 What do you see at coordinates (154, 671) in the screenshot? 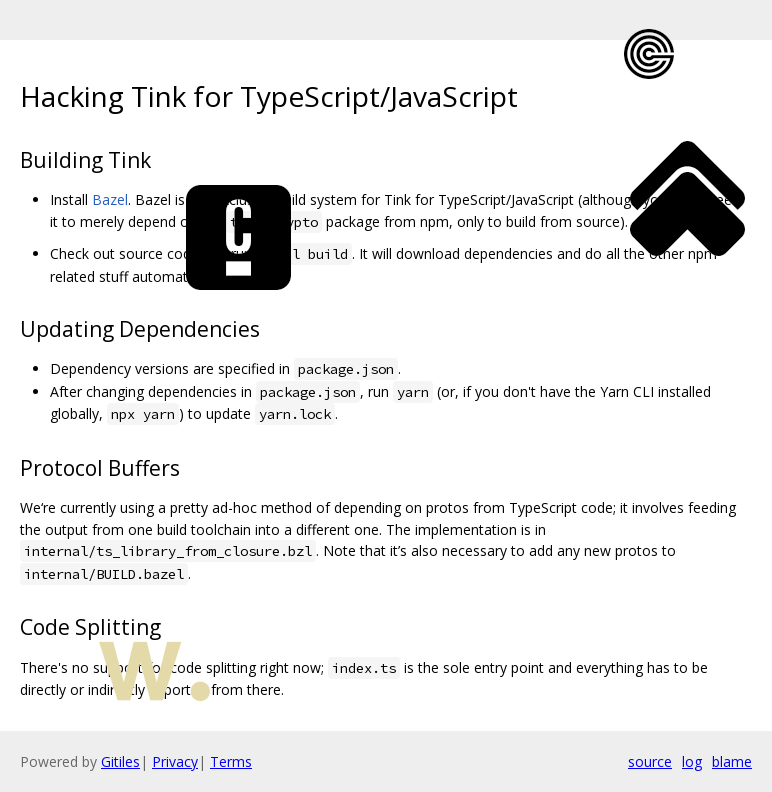
I see `visit the Awwwards website` at bounding box center [154, 671].